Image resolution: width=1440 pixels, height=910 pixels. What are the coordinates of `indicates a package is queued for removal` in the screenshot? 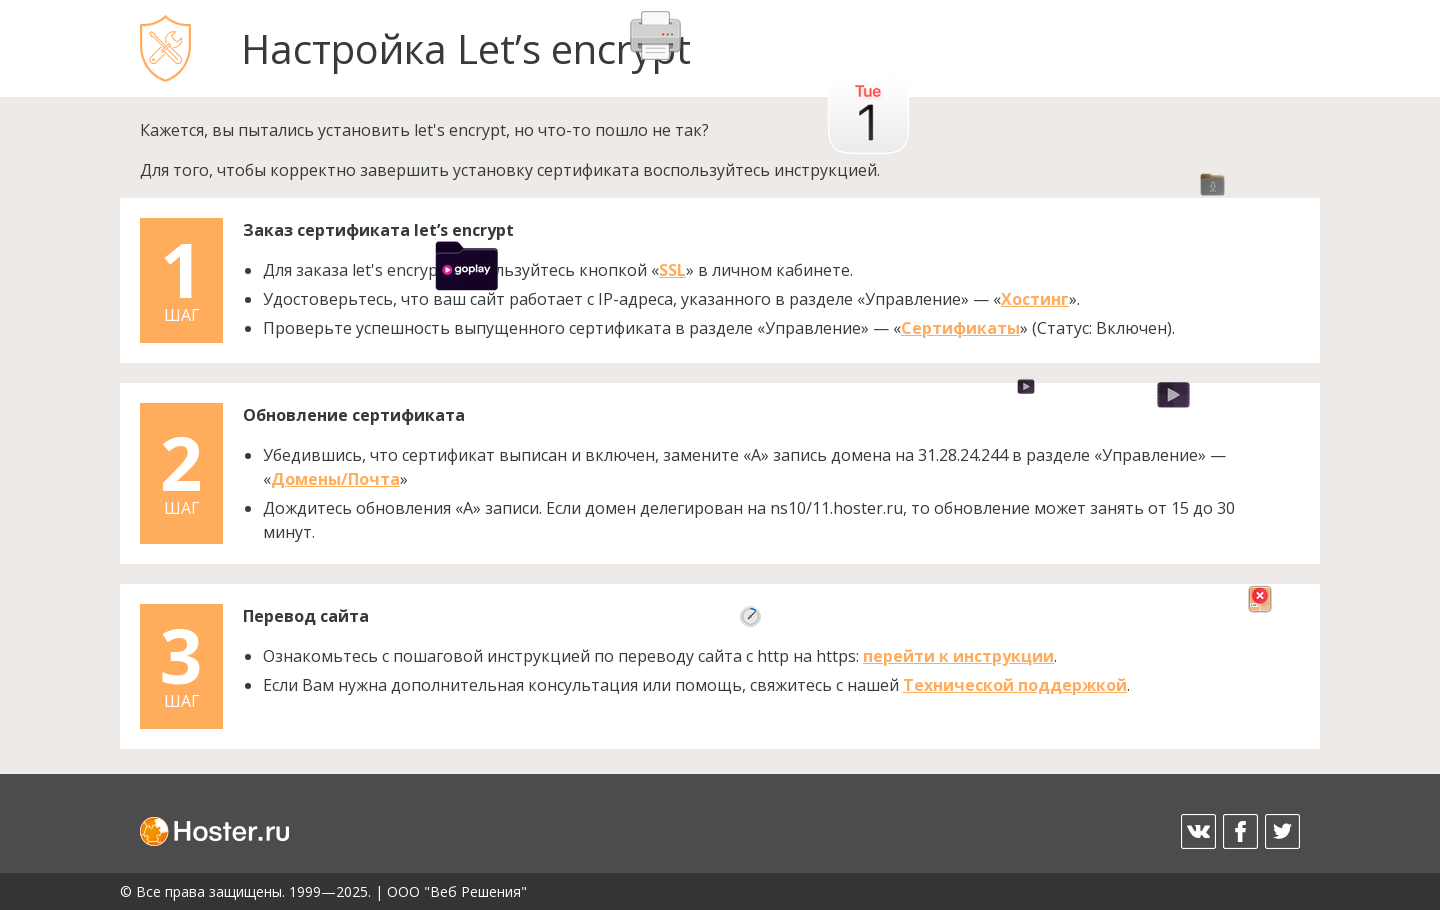 It's located at (1260, 599).